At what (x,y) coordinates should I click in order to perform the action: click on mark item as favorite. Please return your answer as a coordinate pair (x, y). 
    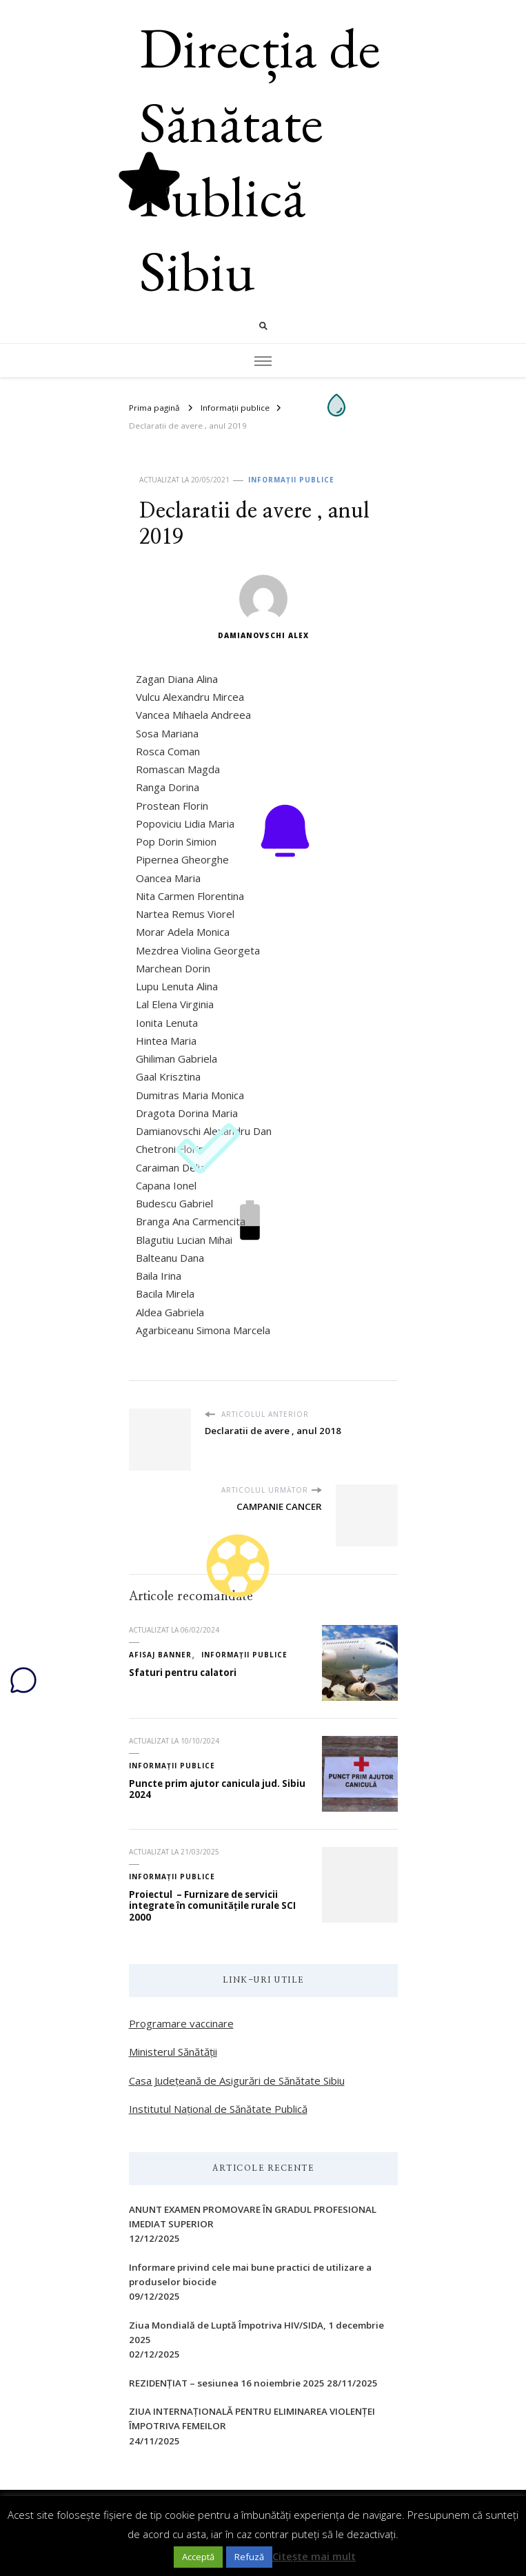
    Looking at the image, I should click on (149, 182).